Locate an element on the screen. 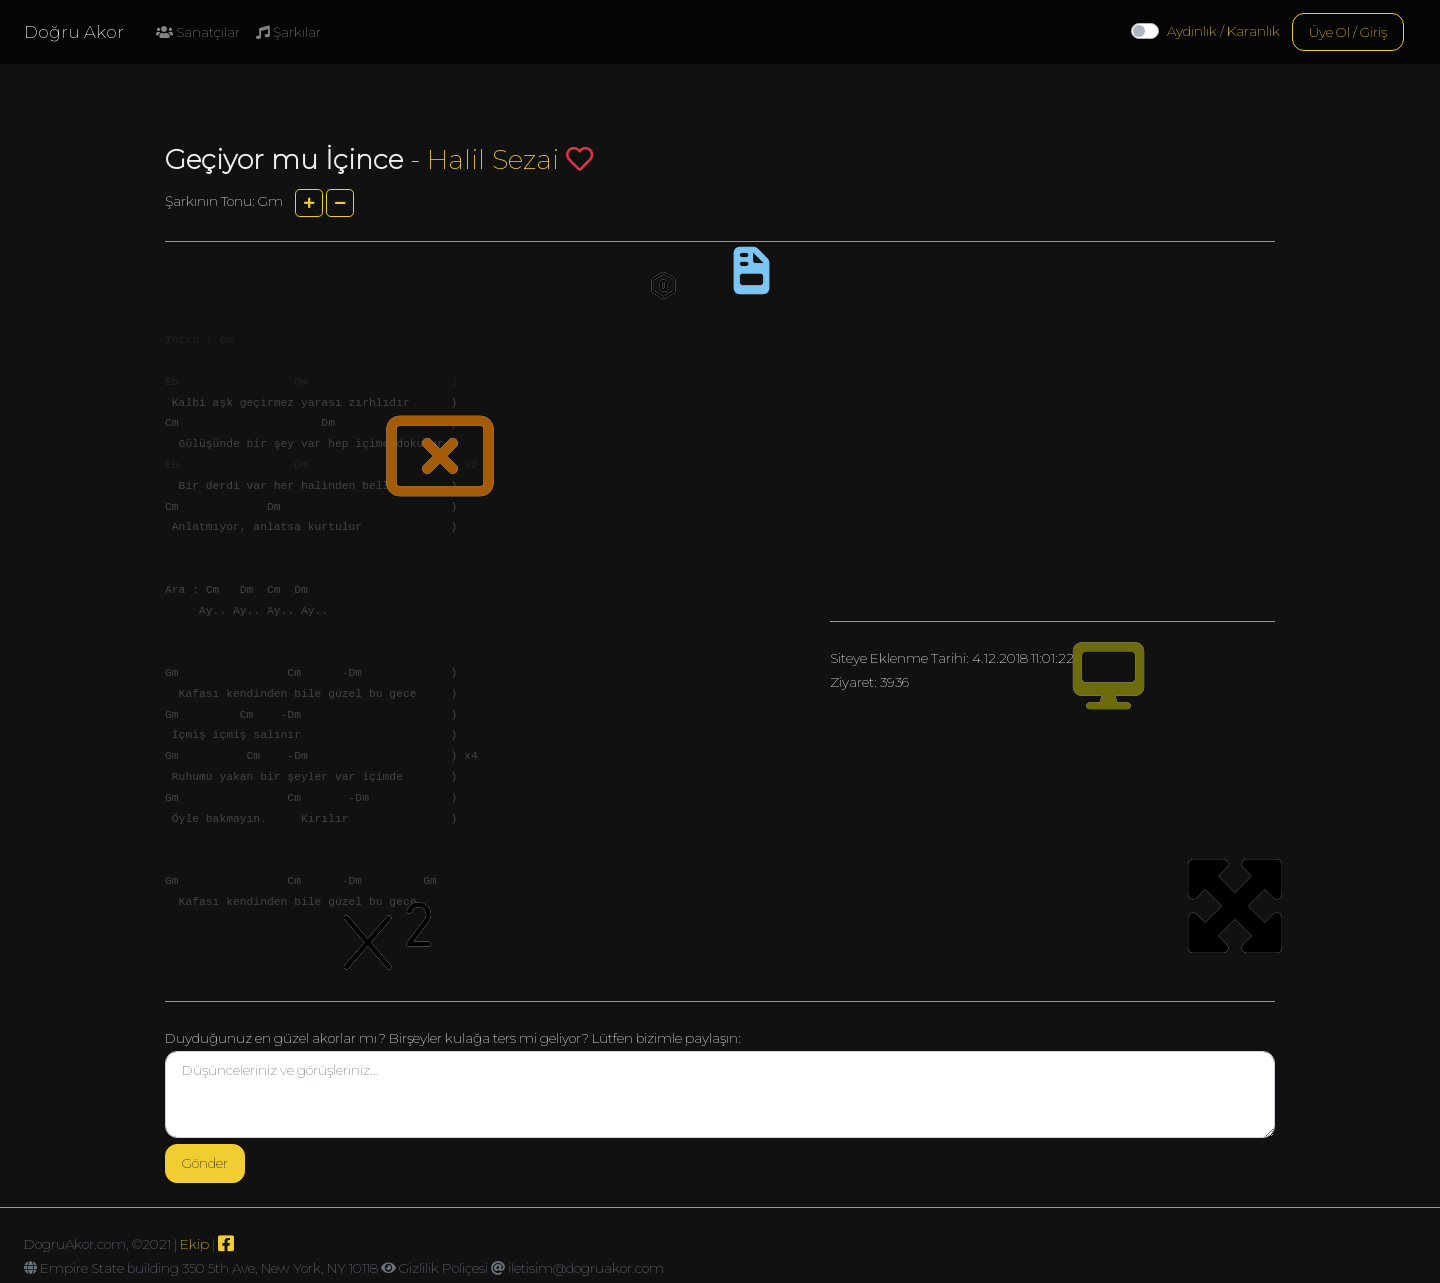  indicates a Q-labeled category or section is located at coordinates (663, 285).